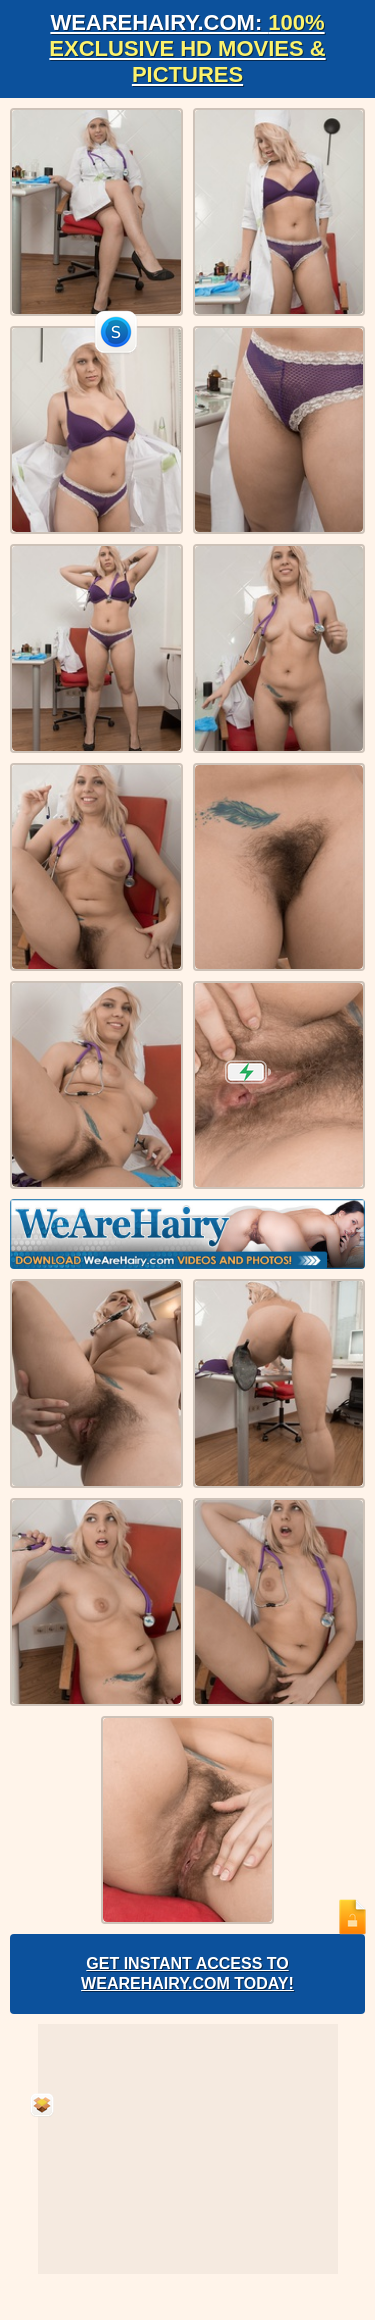  I want to click on open stoken authentication app, so click(116, 332).